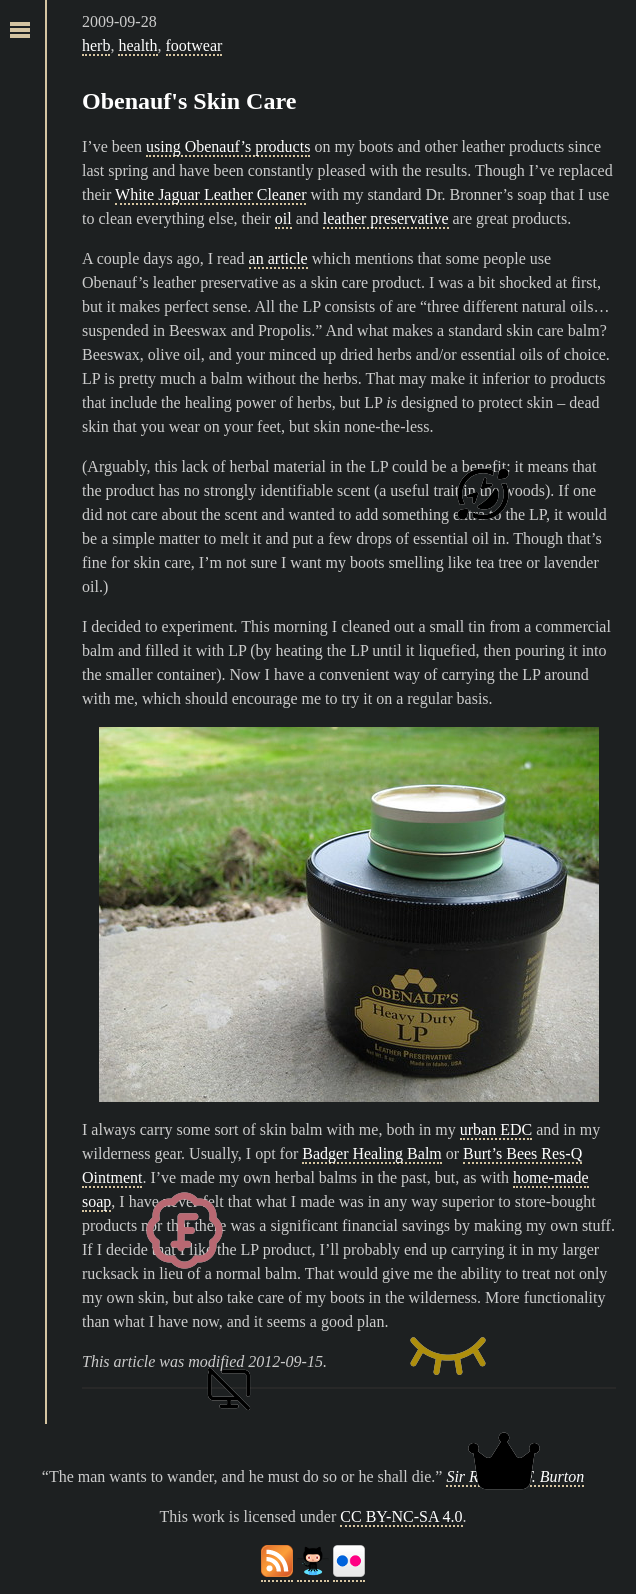  I want to click on react with laughing tears emoji, so click(483, 494).